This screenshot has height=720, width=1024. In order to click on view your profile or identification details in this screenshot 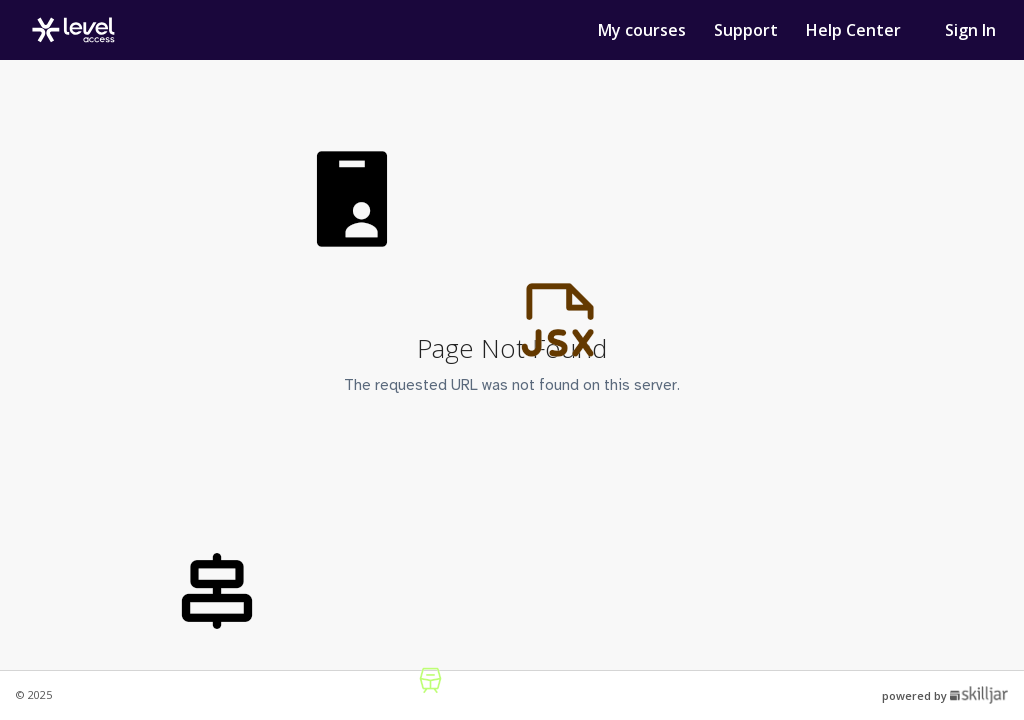, I will do `click(352, 199)`.